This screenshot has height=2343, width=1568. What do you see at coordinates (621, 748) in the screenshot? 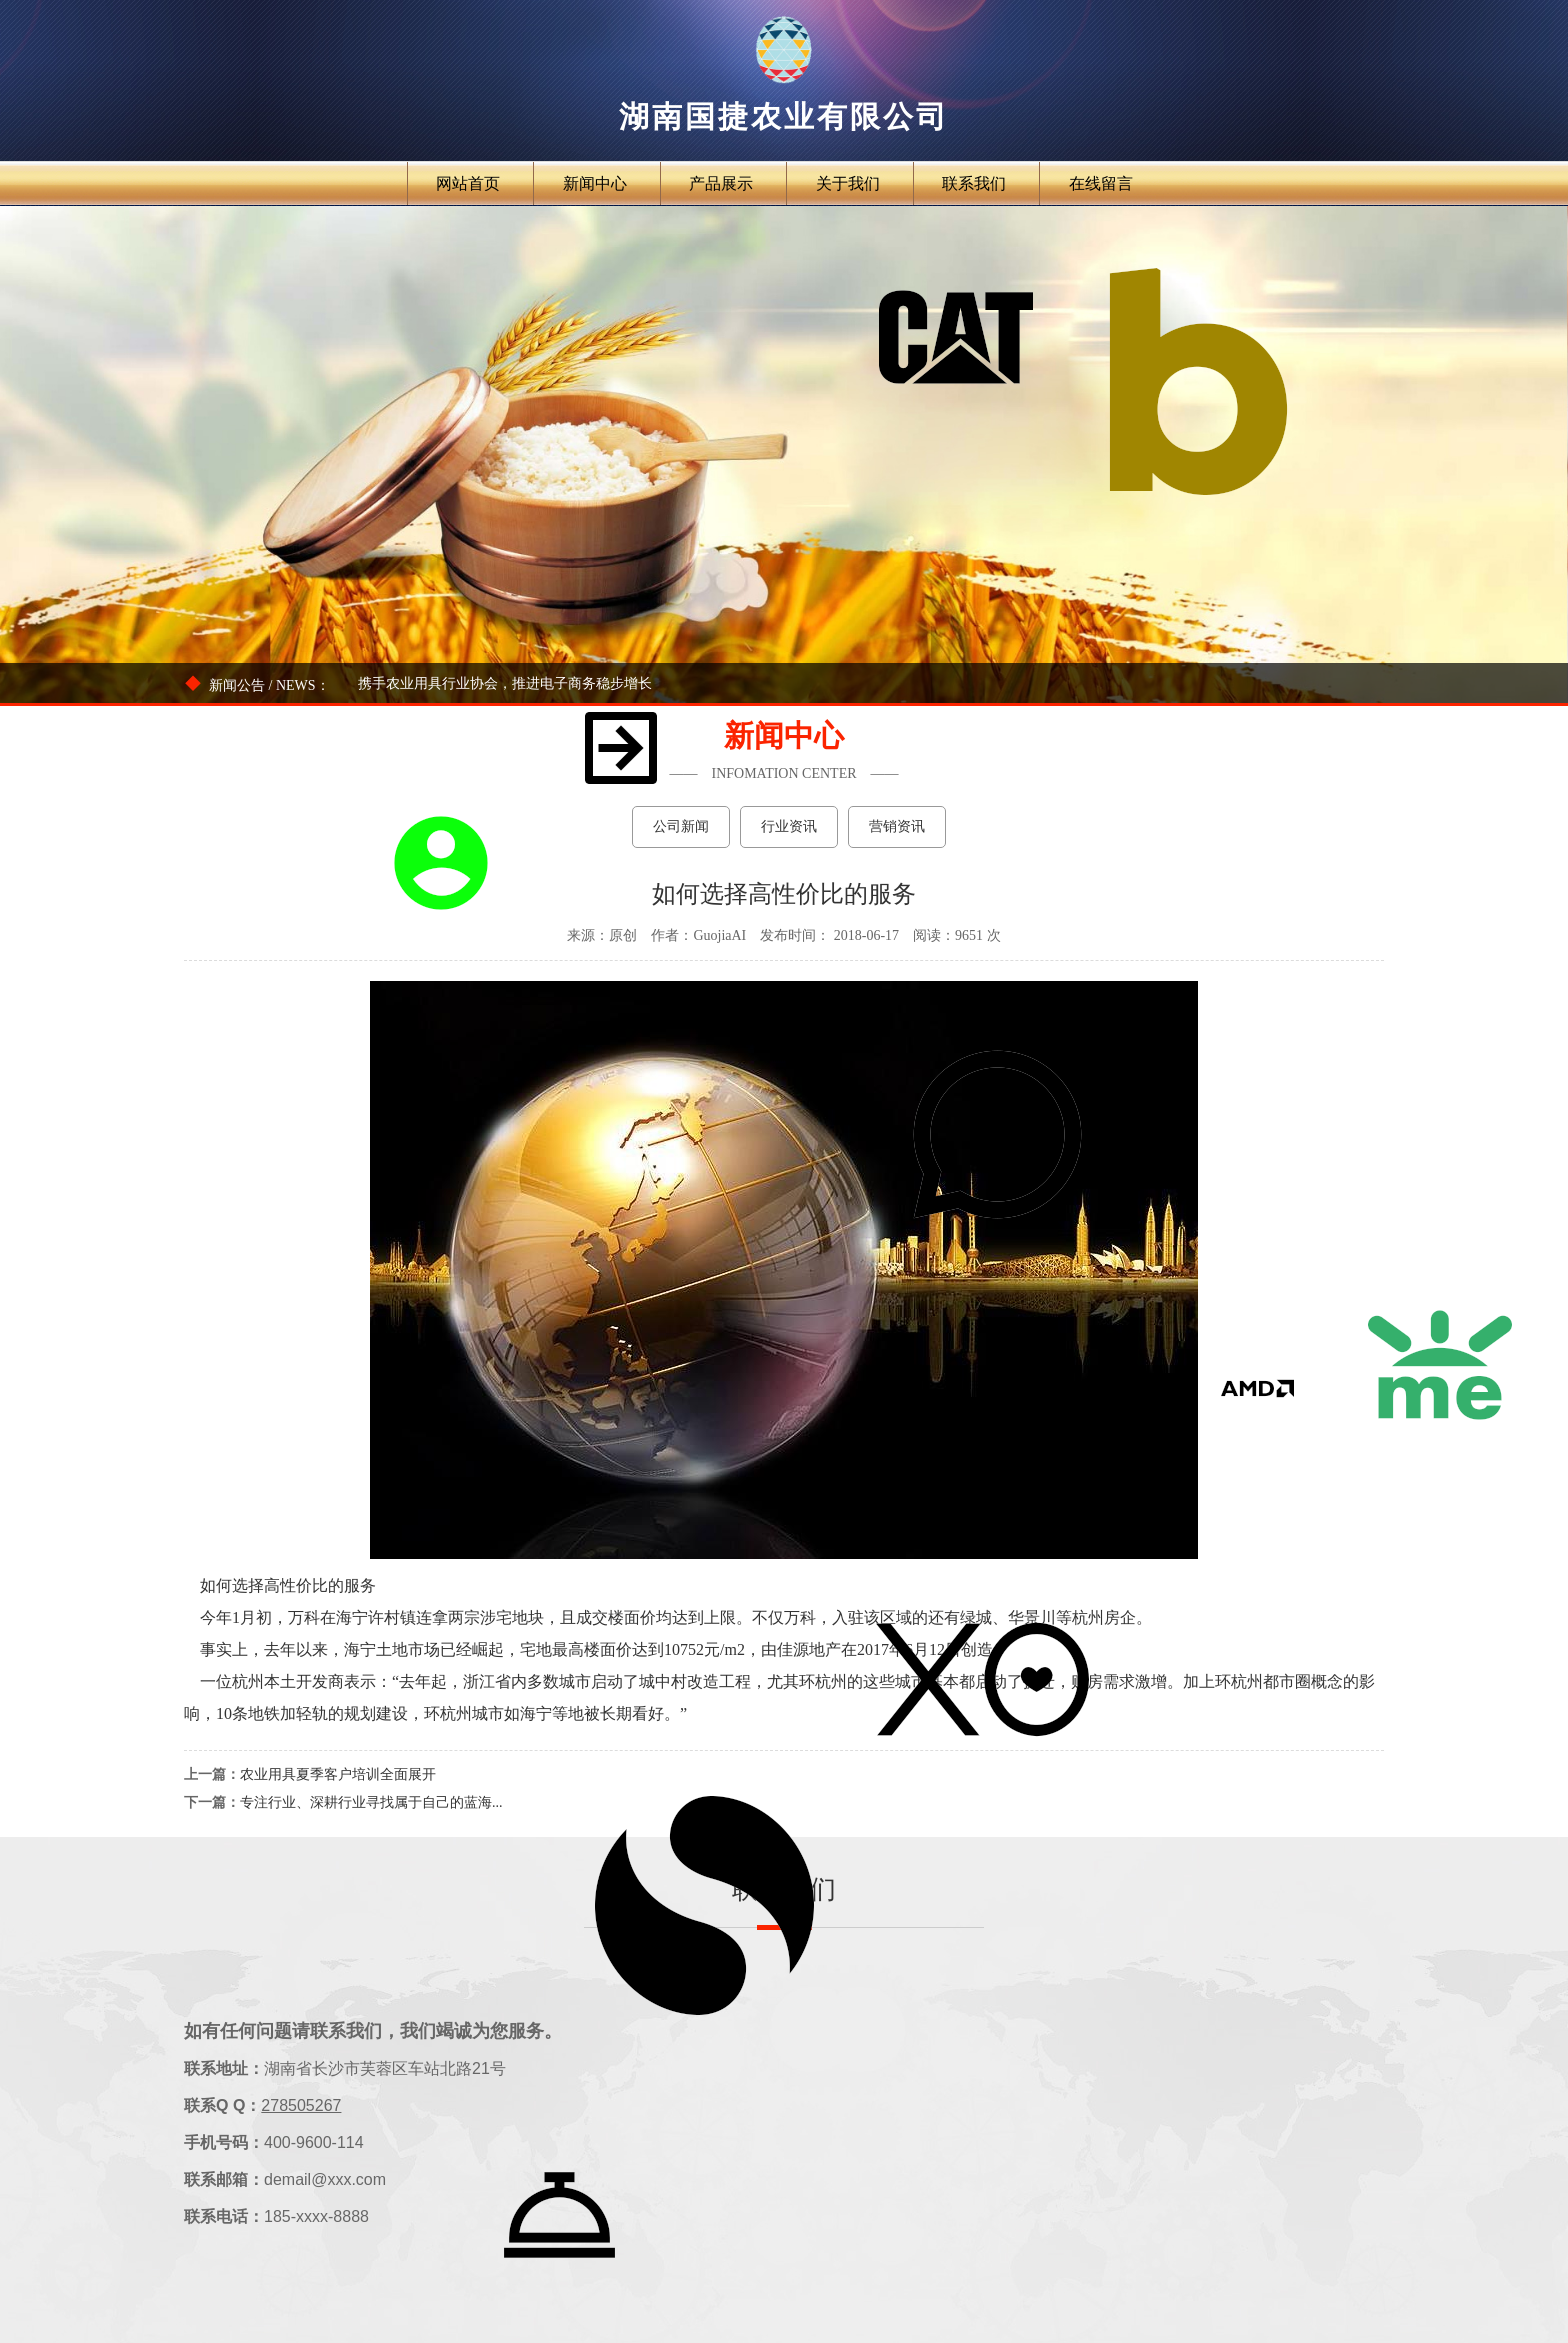
I see `navigate to the next item or screen` at bounding box center [621, 748].